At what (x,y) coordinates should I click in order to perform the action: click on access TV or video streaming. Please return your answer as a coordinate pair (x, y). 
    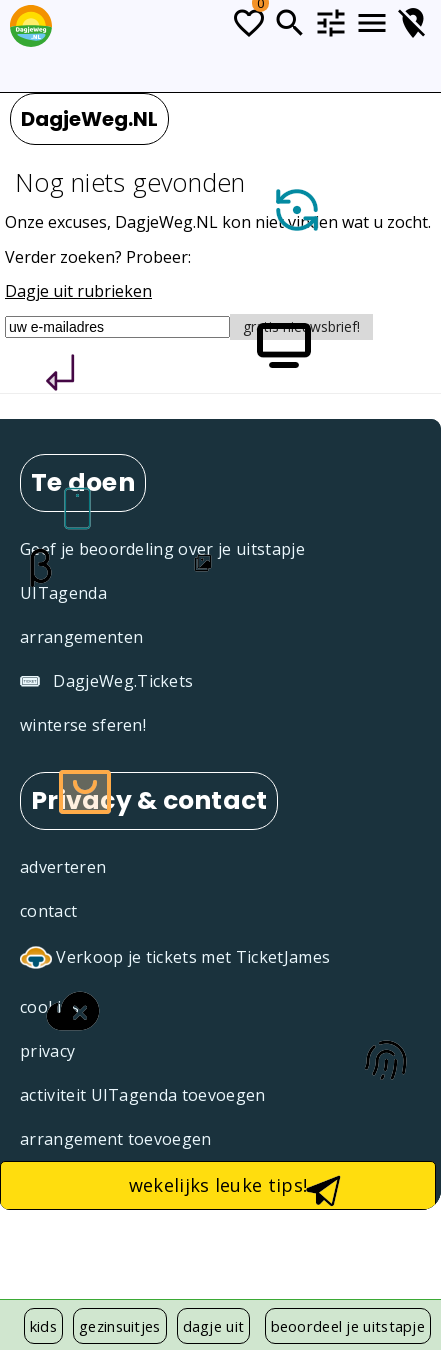
    Looking at the image, I should click on (284, 344).